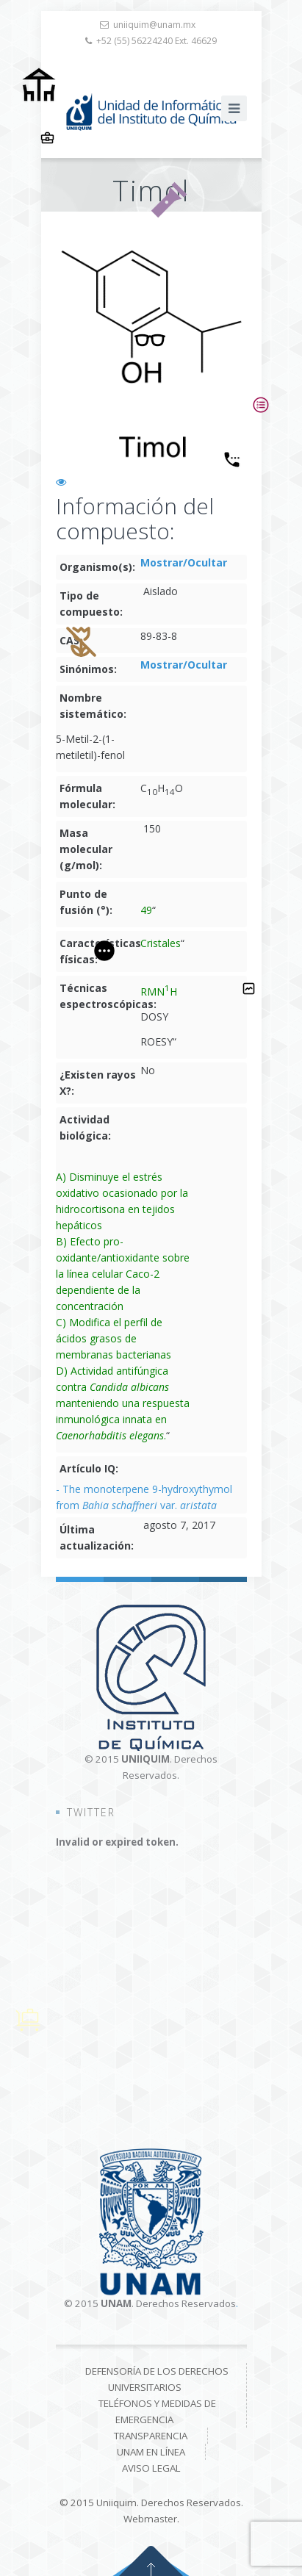  Describe the element at coordinates (27, 2019) in the screenshot. I see `access luggage or baggage services` at that location.